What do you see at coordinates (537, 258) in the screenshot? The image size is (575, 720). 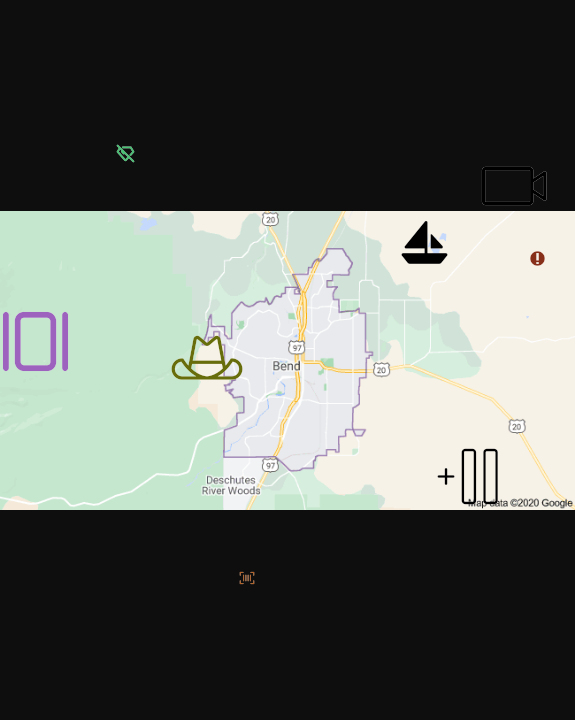 I see `indicates an unsupported or invalid breakpoint in the debugger` at bounding box center [537, 258].